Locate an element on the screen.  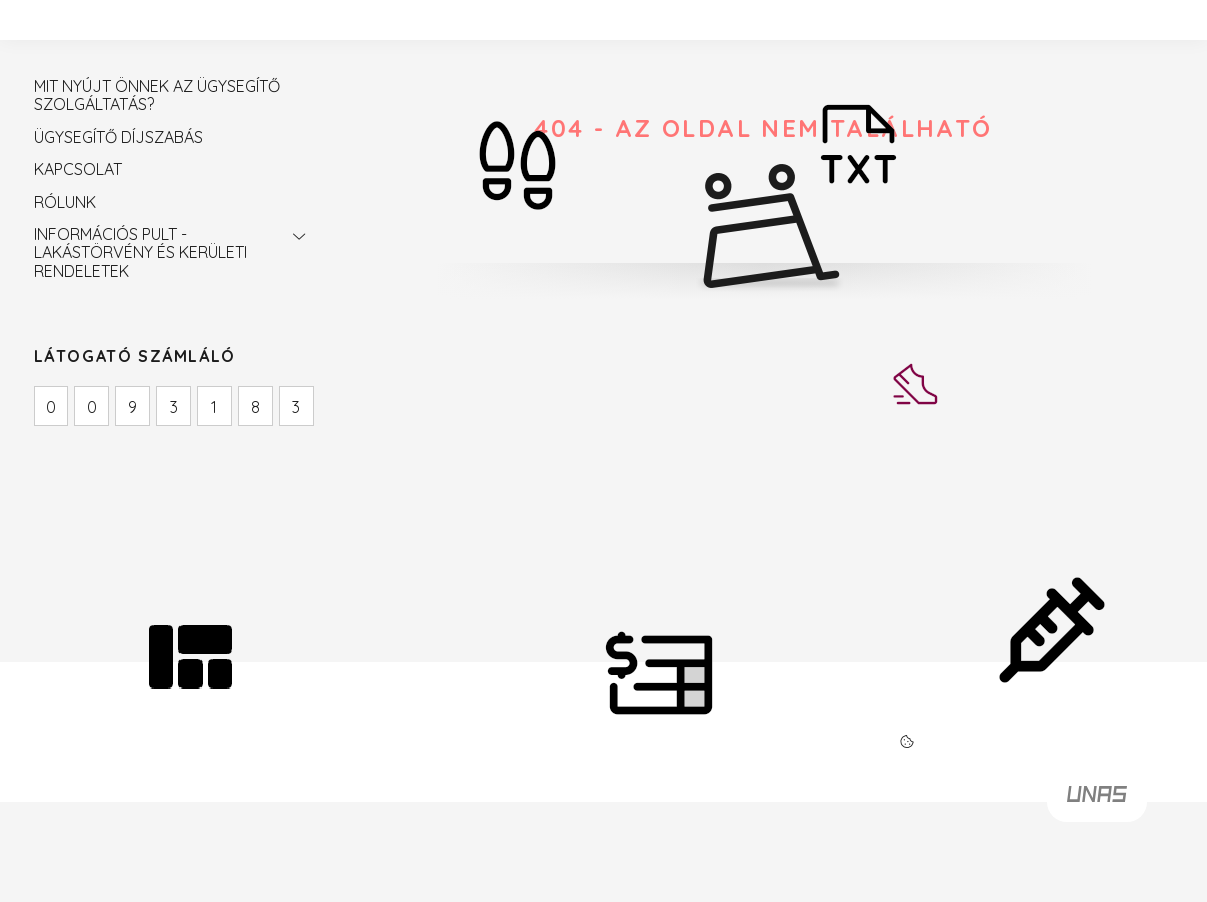
switch to quilt or mosaic view layout is located at coordinates (188, 659).